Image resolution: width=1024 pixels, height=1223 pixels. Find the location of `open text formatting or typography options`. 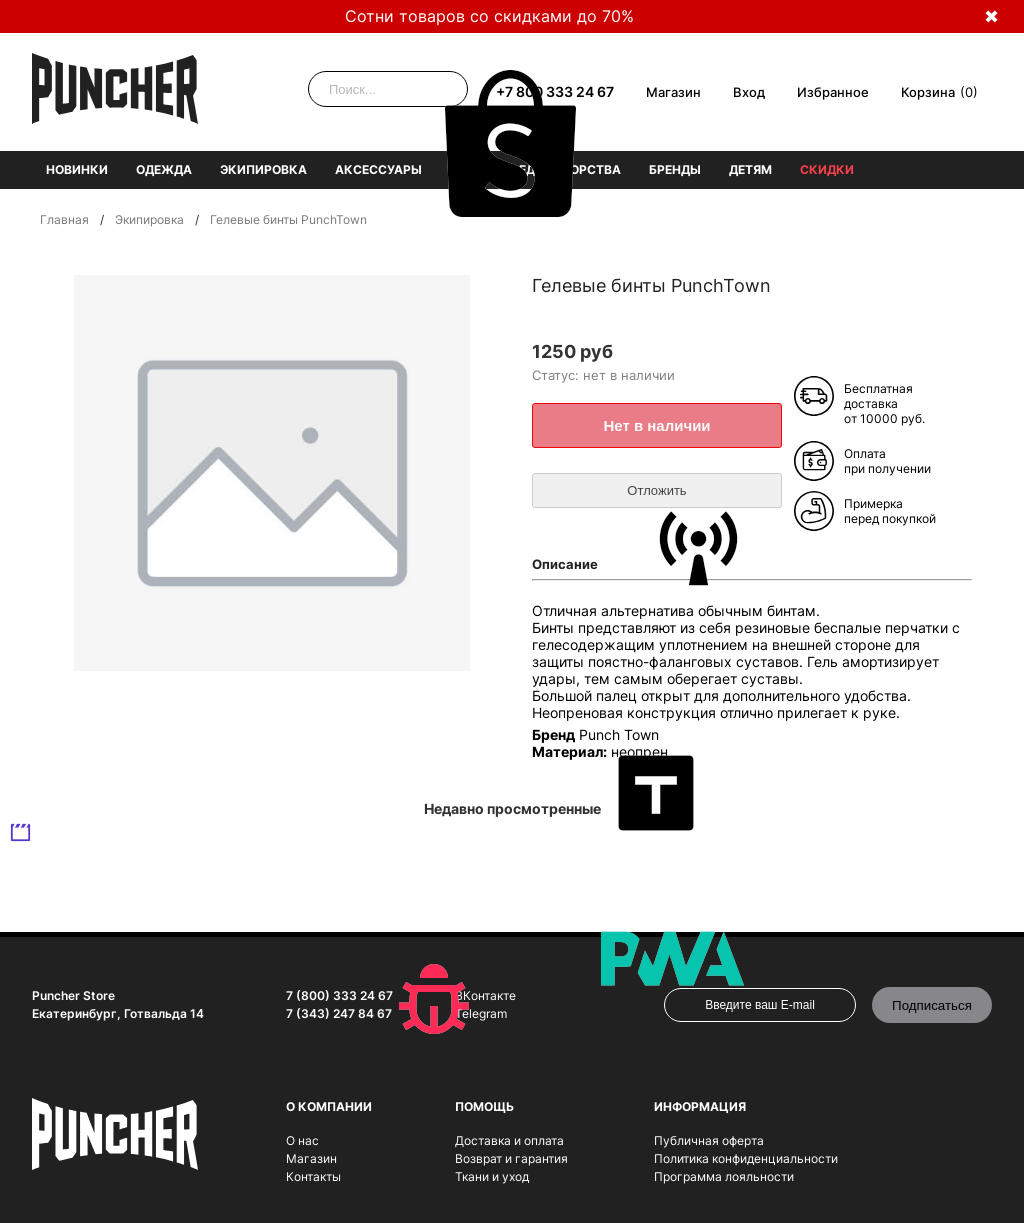

open text formatting or typography options is located at coordinates (656, 793).